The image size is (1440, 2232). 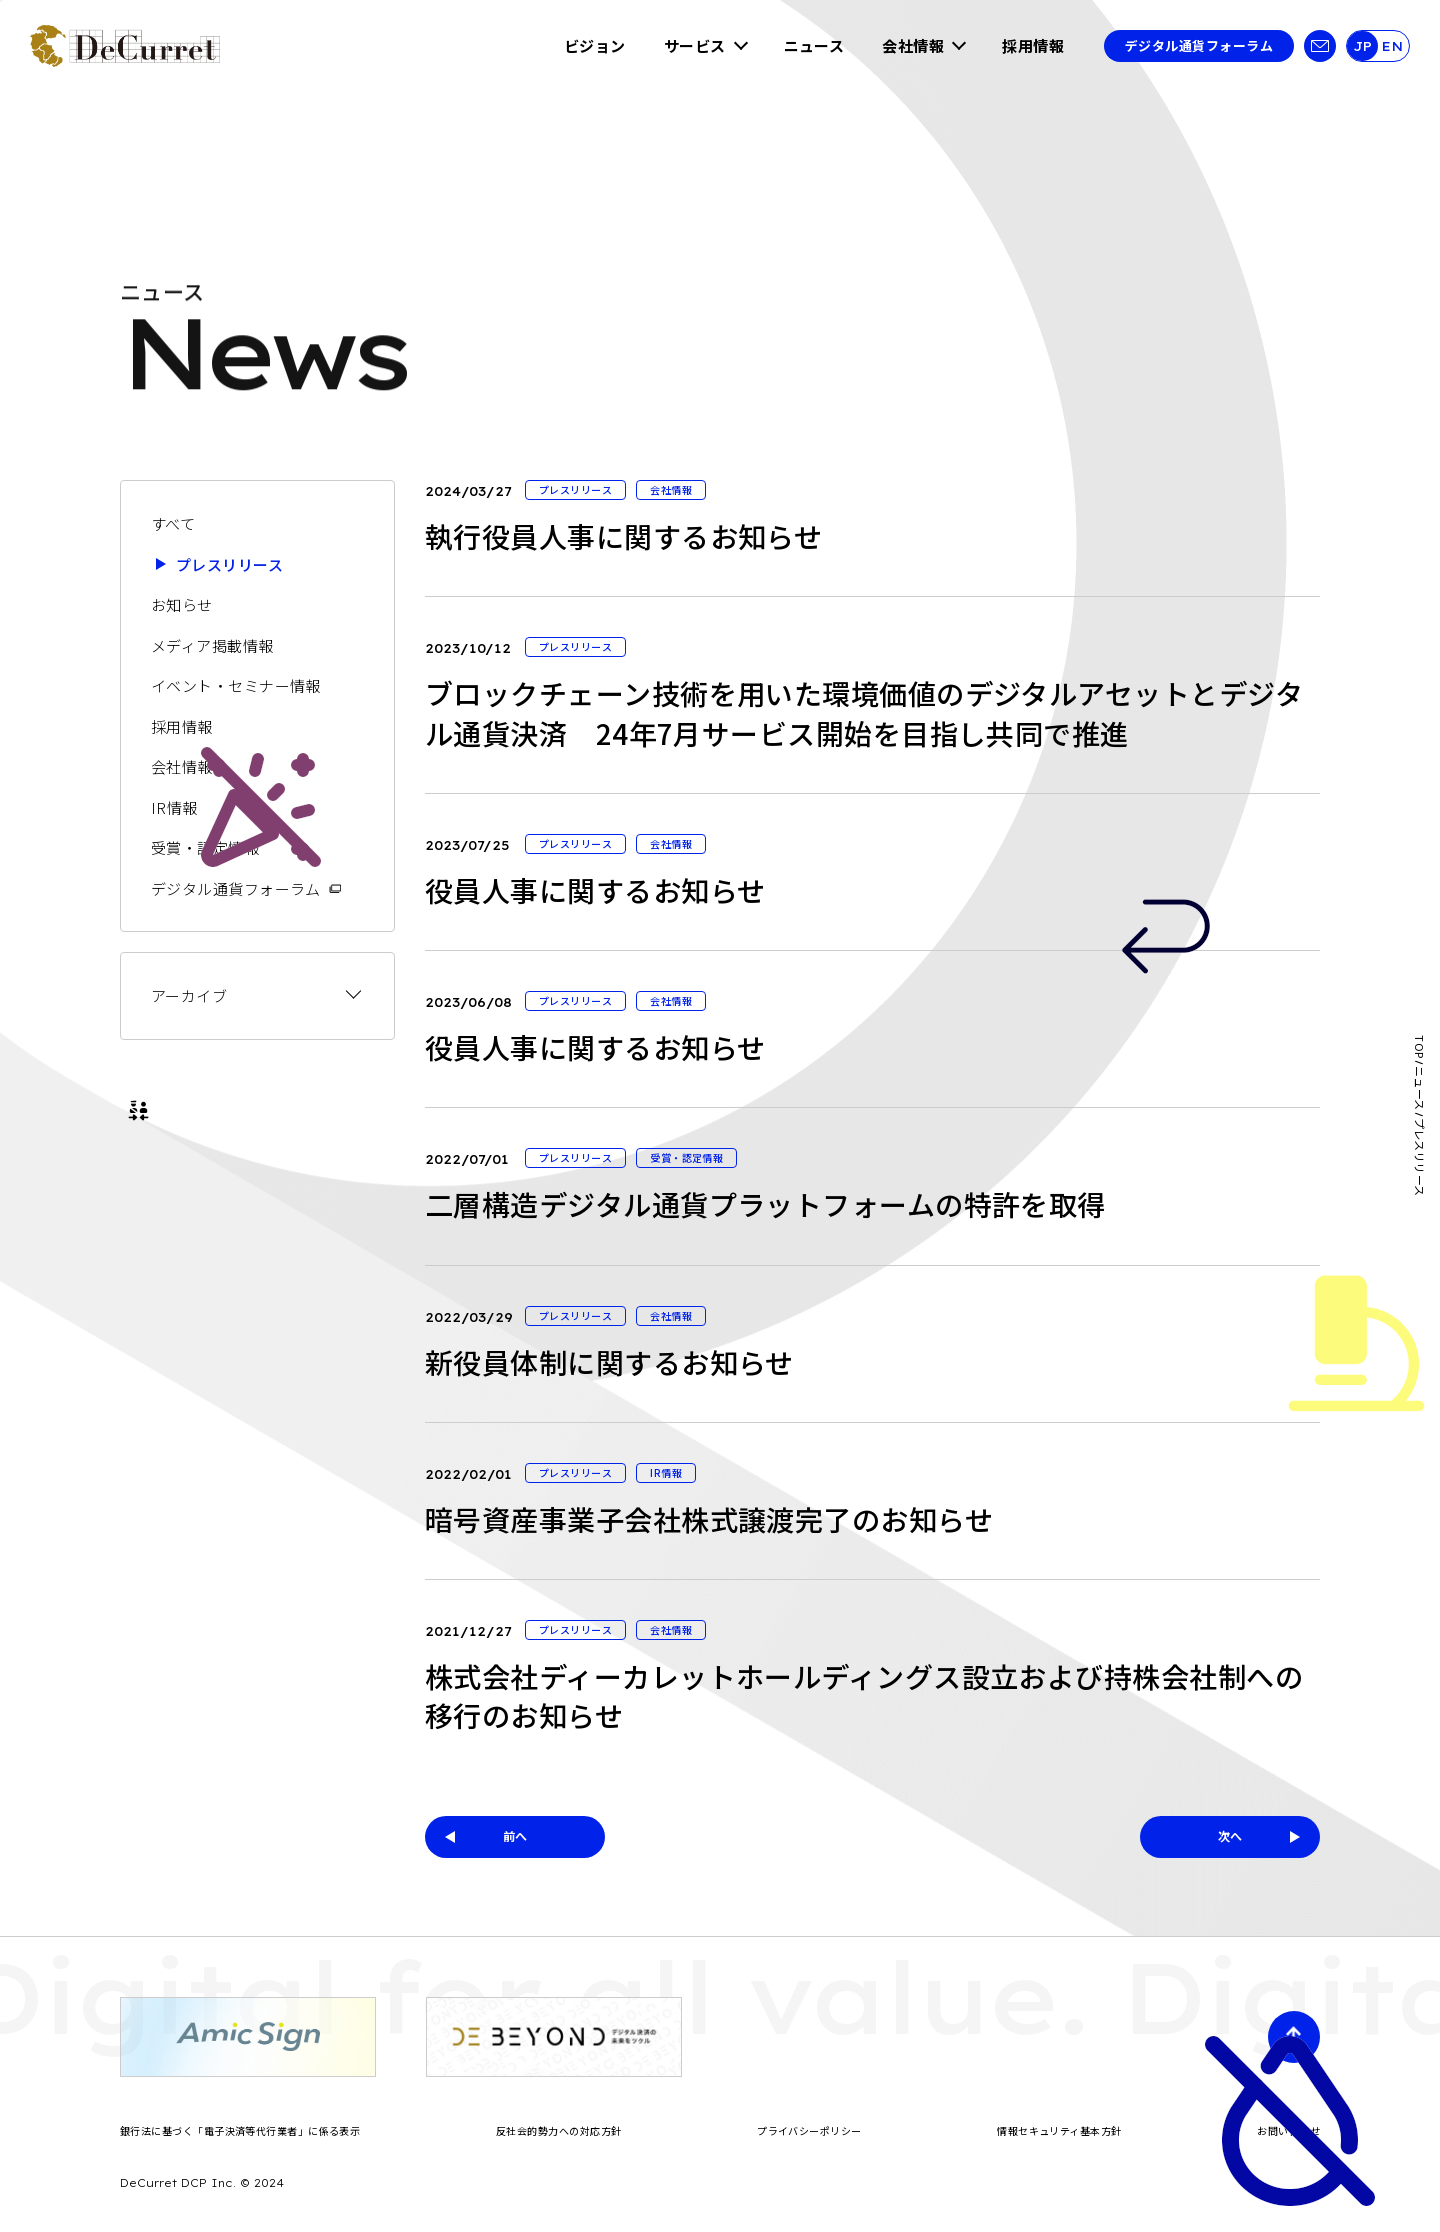 I want to click on disable water or liquid-related features, so click(x=1290, y=2121).